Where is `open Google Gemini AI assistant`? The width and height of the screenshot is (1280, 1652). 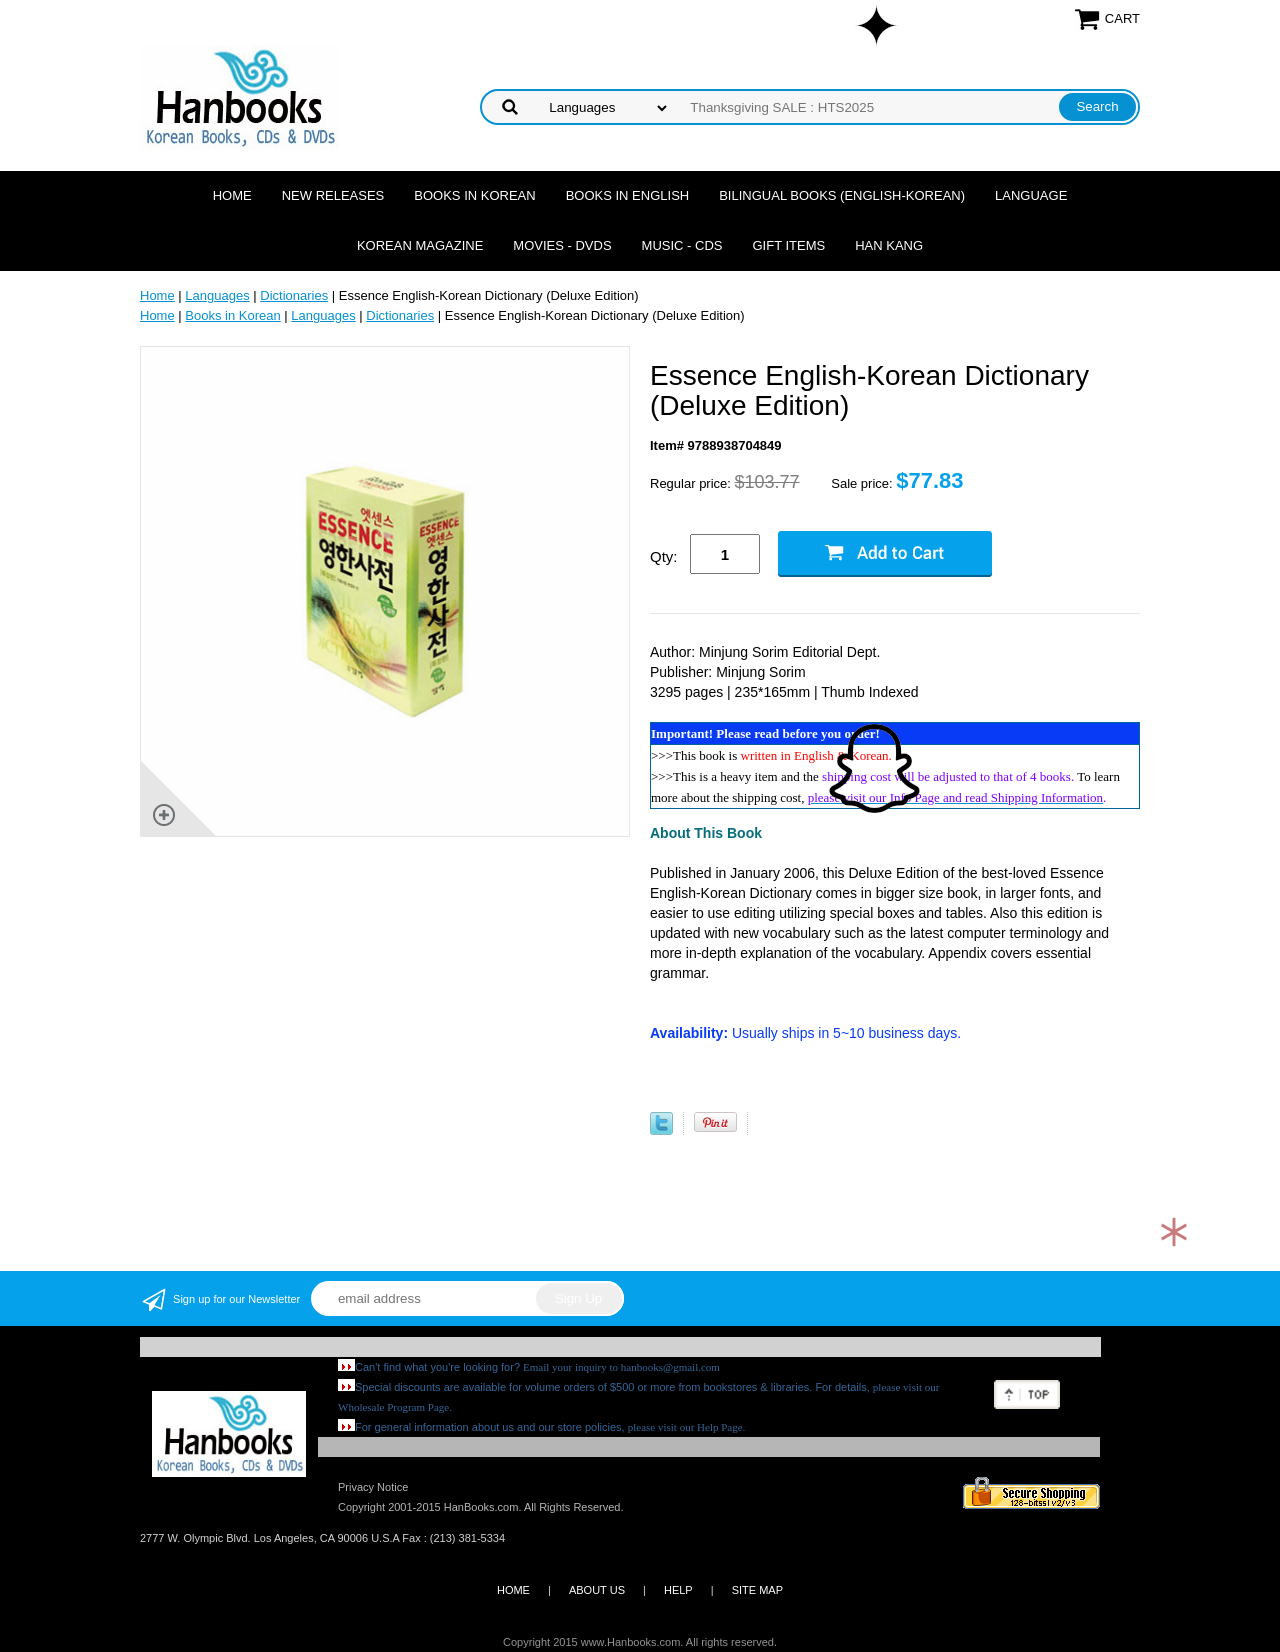 open Google Gemini AI assistant is located at coordinates (876, 25).